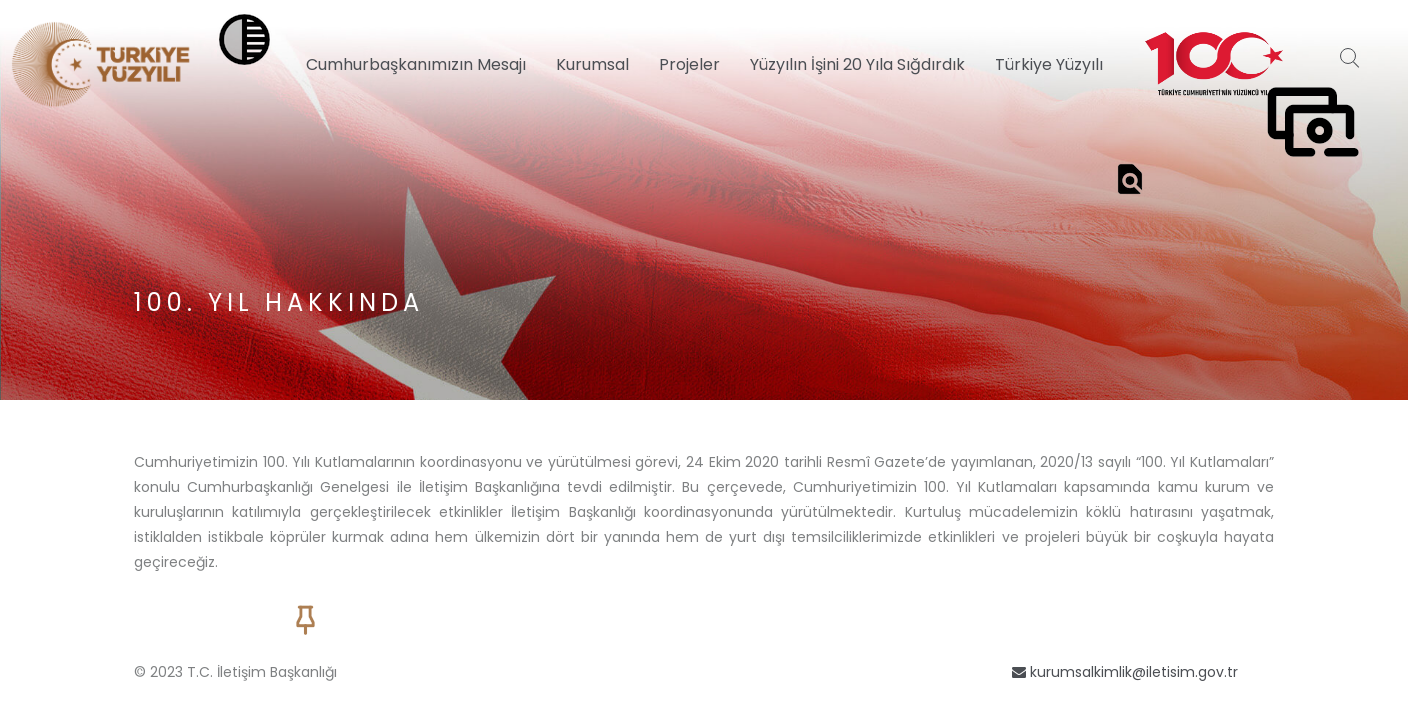  What do you see at coordinates (305, 619) in the screenshot?
I see `pin this item to keep it visible` at bounding box center [305, 619].